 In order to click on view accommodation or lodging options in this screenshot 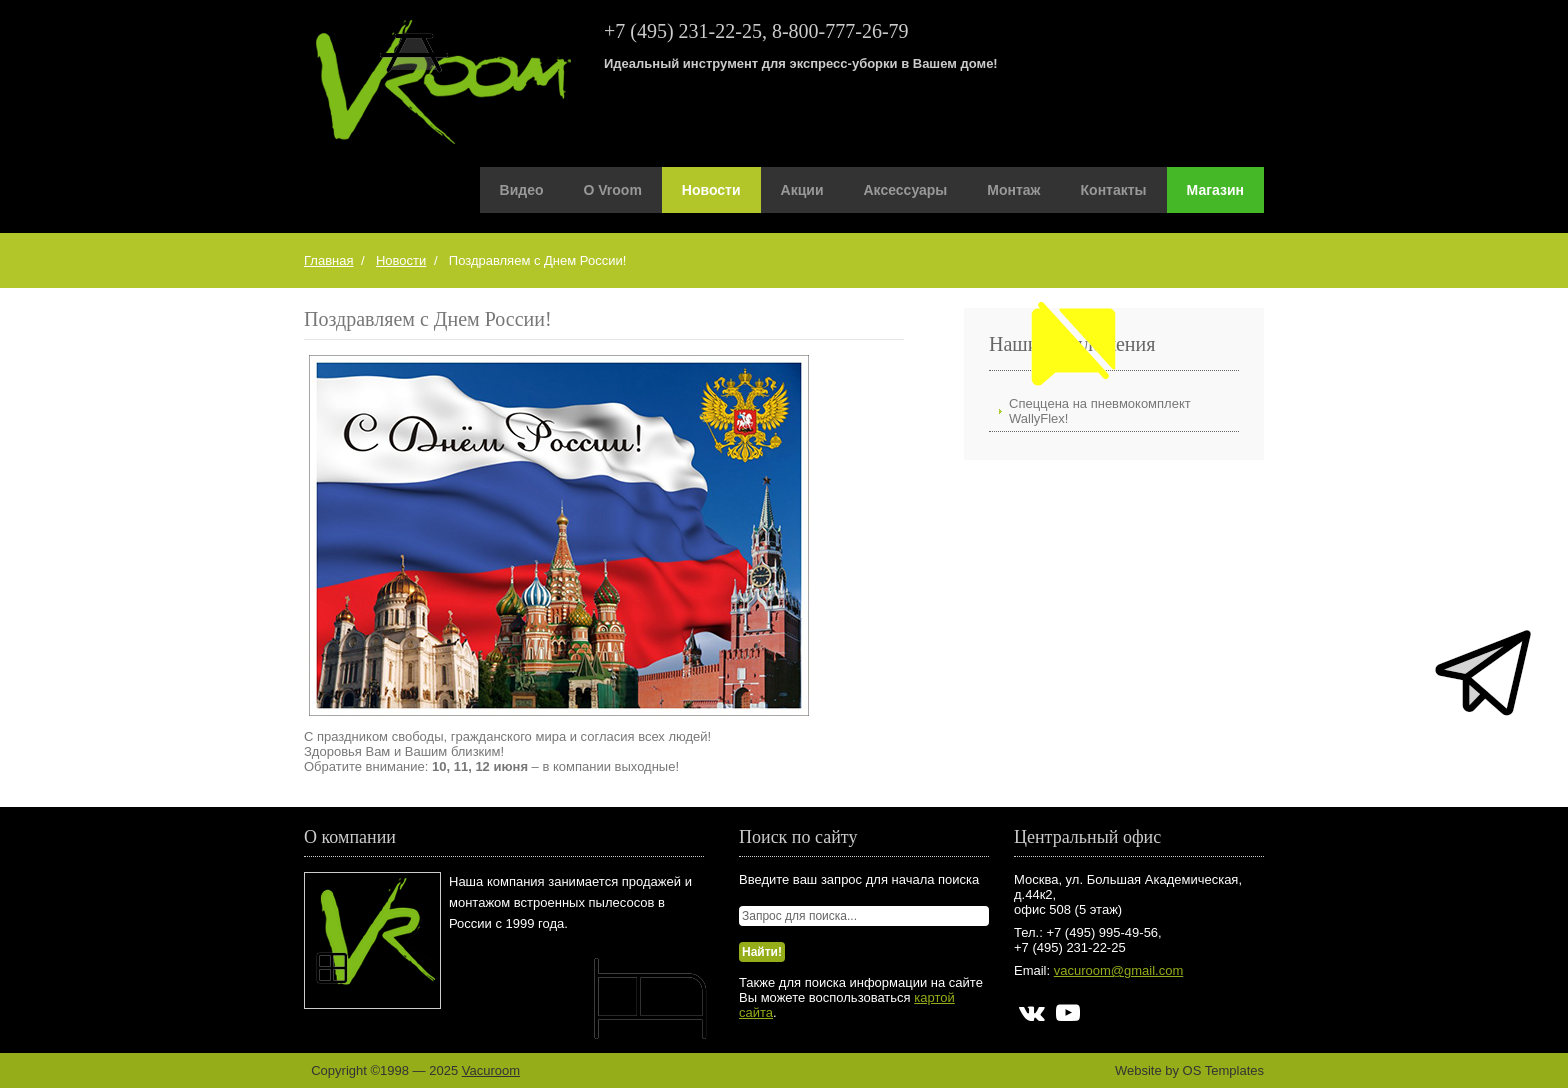, I will do `click(646, 998)`.